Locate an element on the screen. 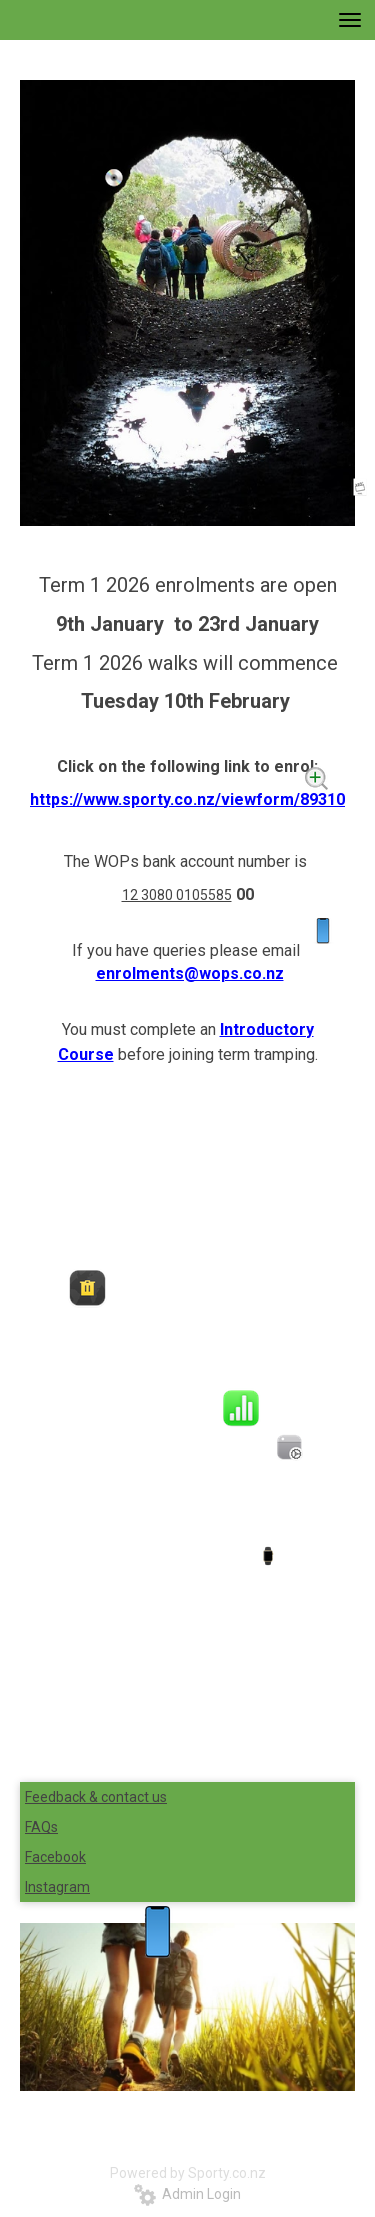  access audio CD contents is located at coordinates (114, 178).